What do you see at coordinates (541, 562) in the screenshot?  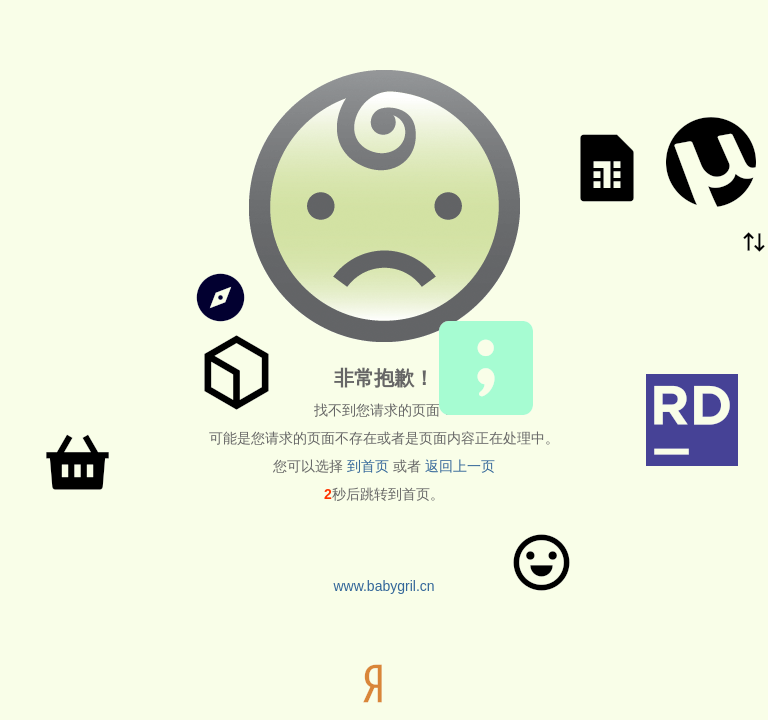 I see `add an emoji or reaction` at bounding box center [541, 562].